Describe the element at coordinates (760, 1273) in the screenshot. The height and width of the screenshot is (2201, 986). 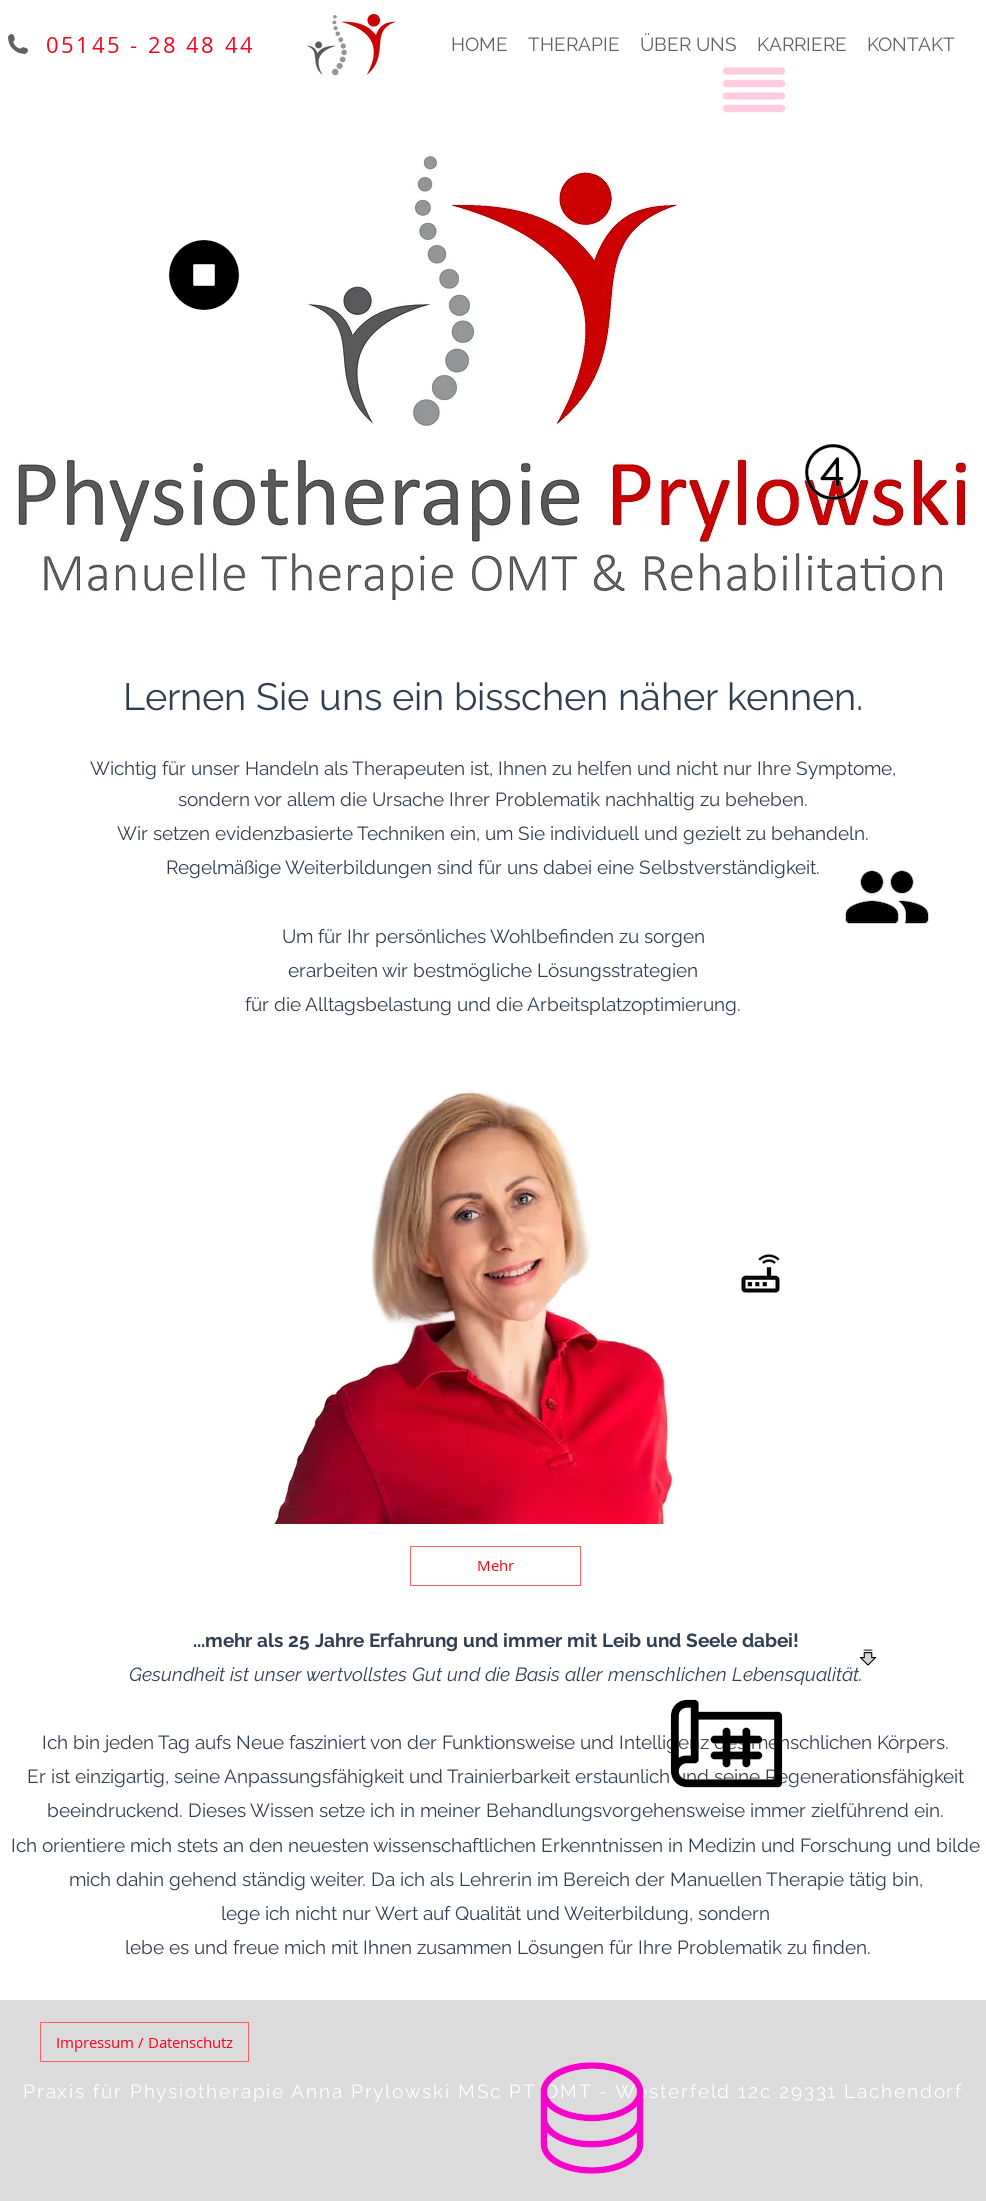
I see `access router or network settings` at that location.